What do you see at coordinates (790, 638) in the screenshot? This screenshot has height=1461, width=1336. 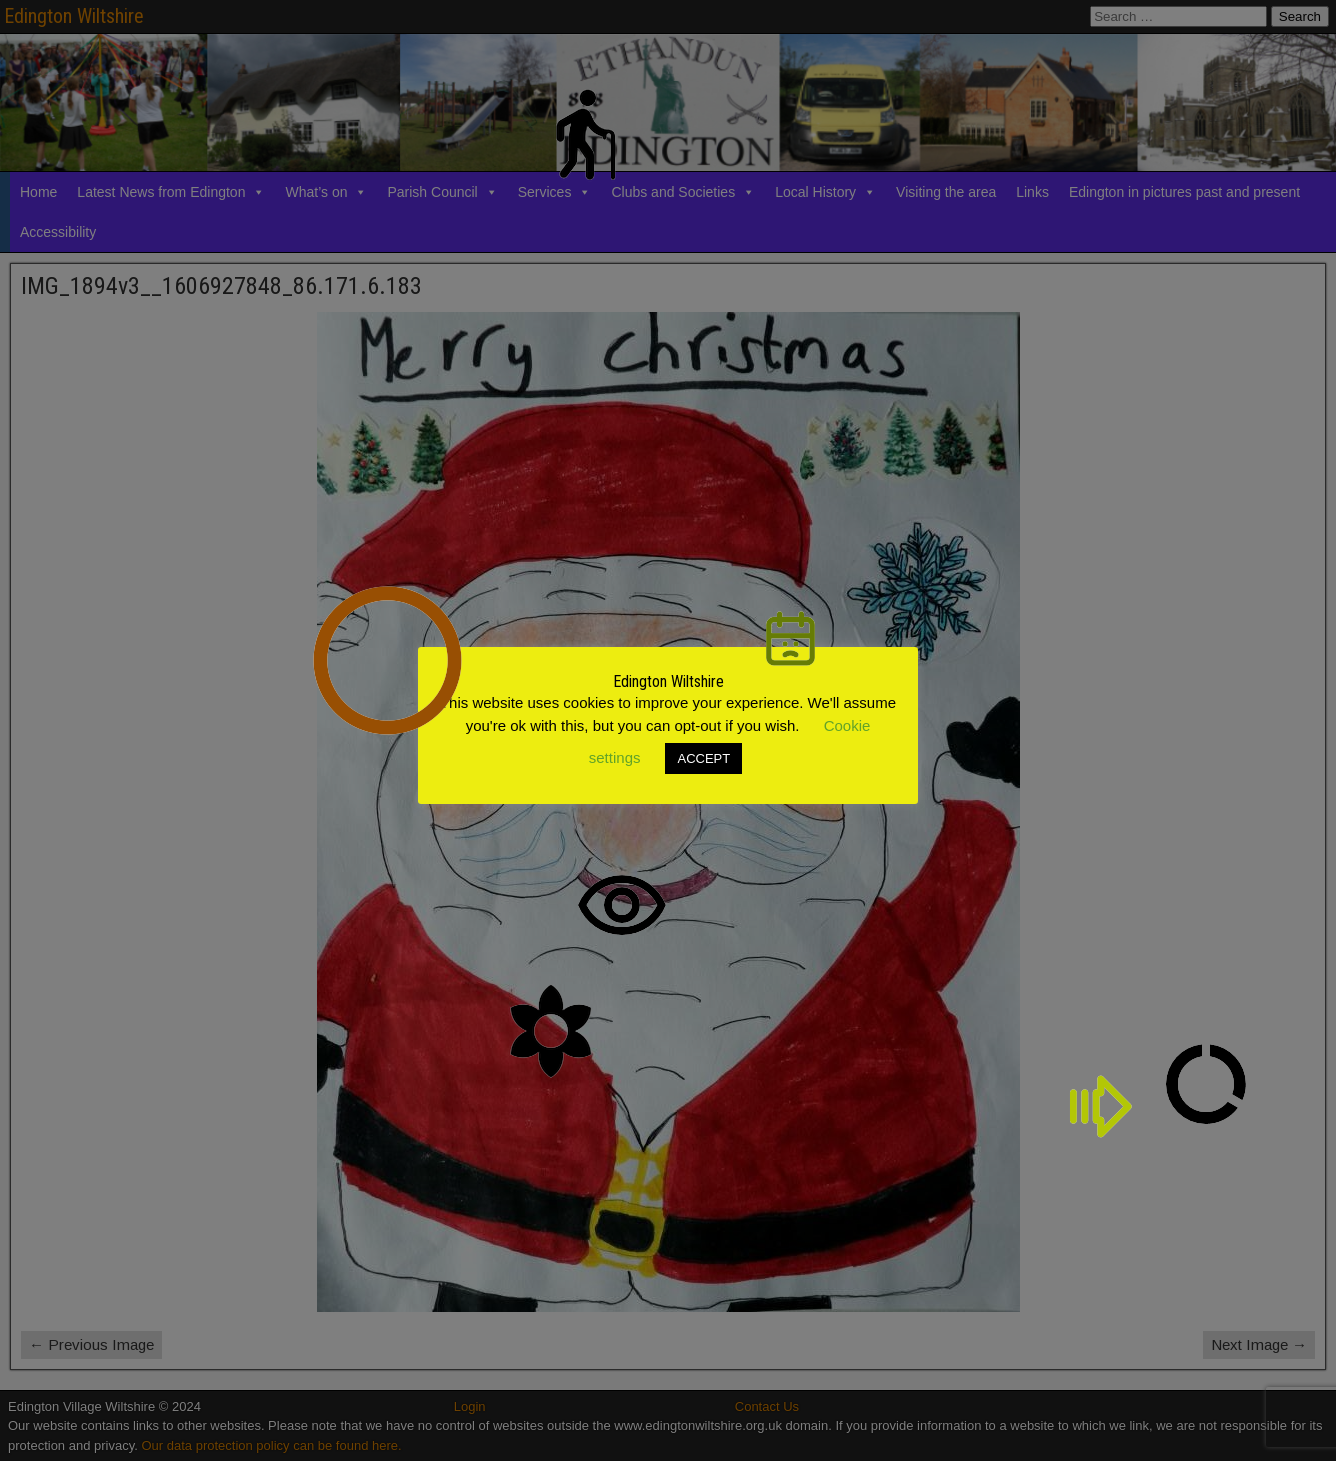 I see `no events scheduled for this date` at bounding box center [790, 638].